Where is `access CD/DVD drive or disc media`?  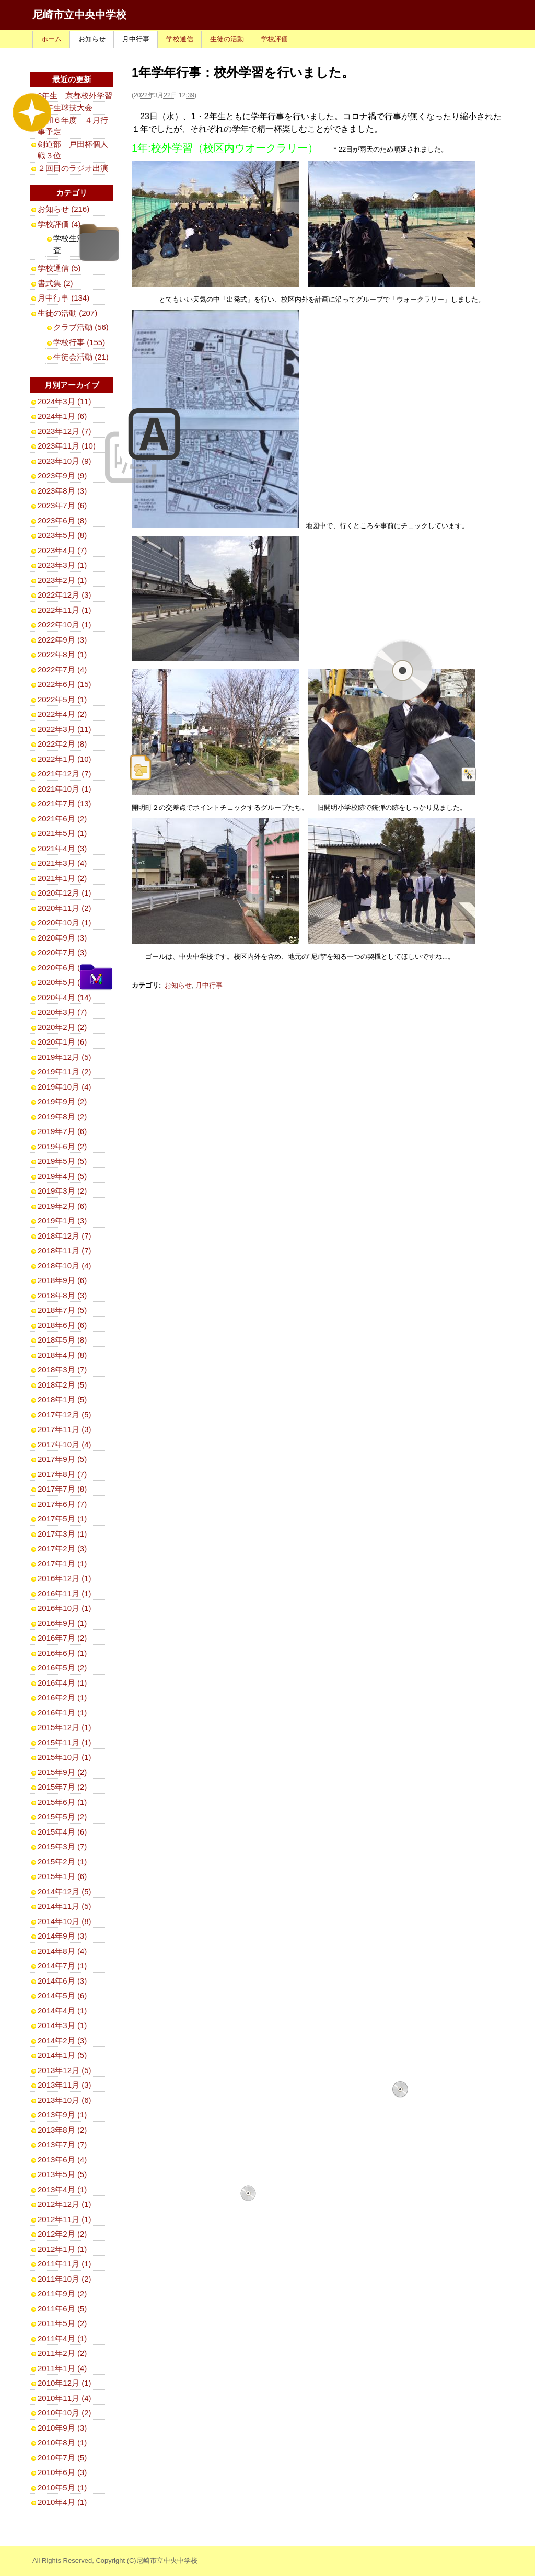 access CD/DVD drive or disc media is located at coordinates (248, 2193).